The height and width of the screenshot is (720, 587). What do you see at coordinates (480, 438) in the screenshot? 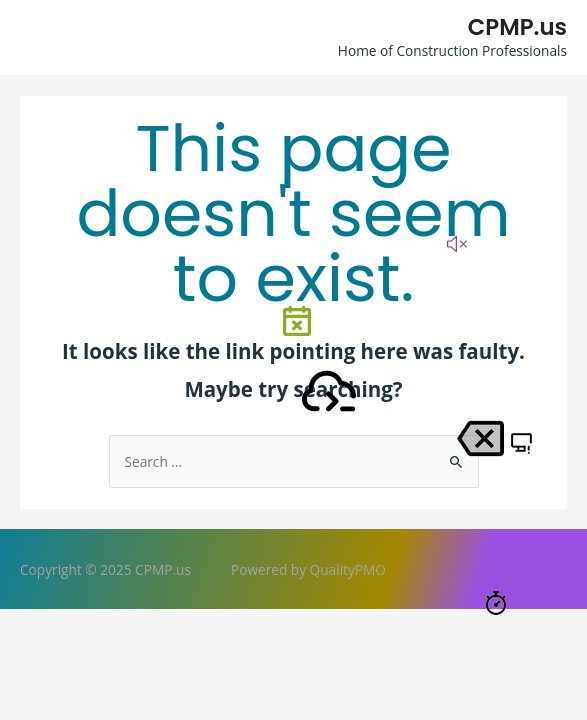
I see `delete the last character entered` at bounding box center [480, 438].